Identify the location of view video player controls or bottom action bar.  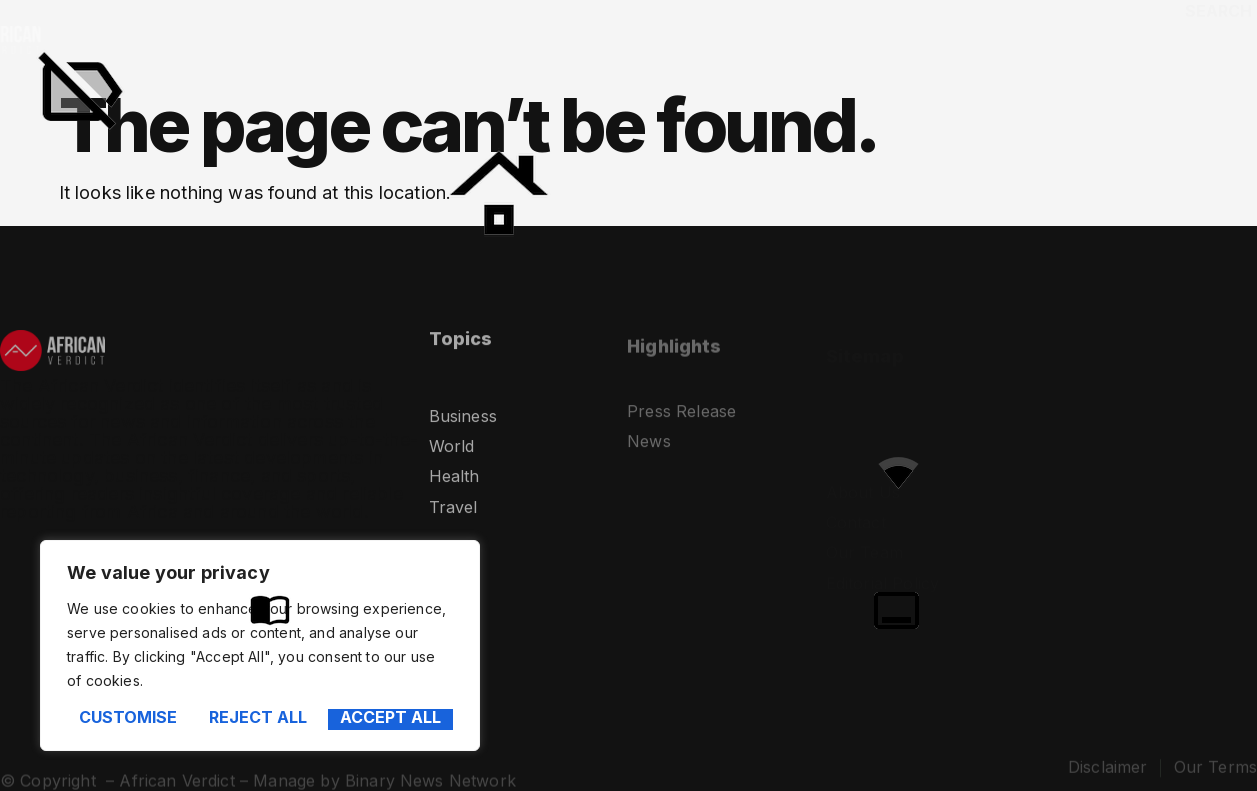
(896, 610).